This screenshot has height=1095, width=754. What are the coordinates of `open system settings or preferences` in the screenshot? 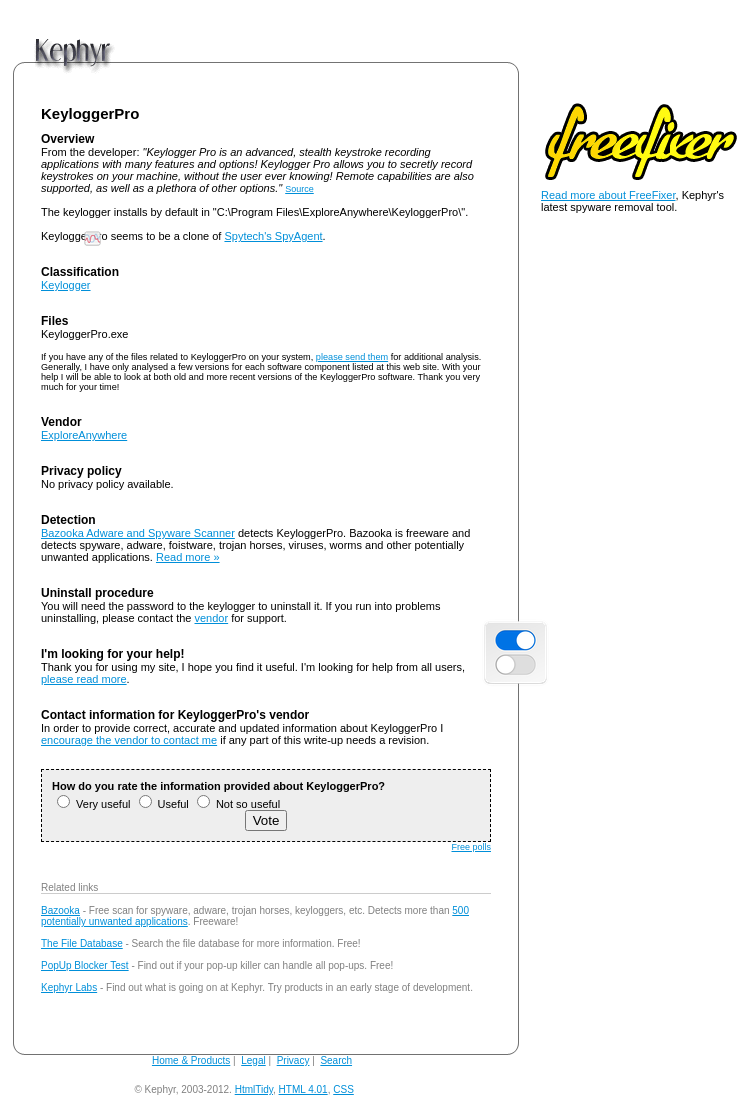 It's located at (515, 652).